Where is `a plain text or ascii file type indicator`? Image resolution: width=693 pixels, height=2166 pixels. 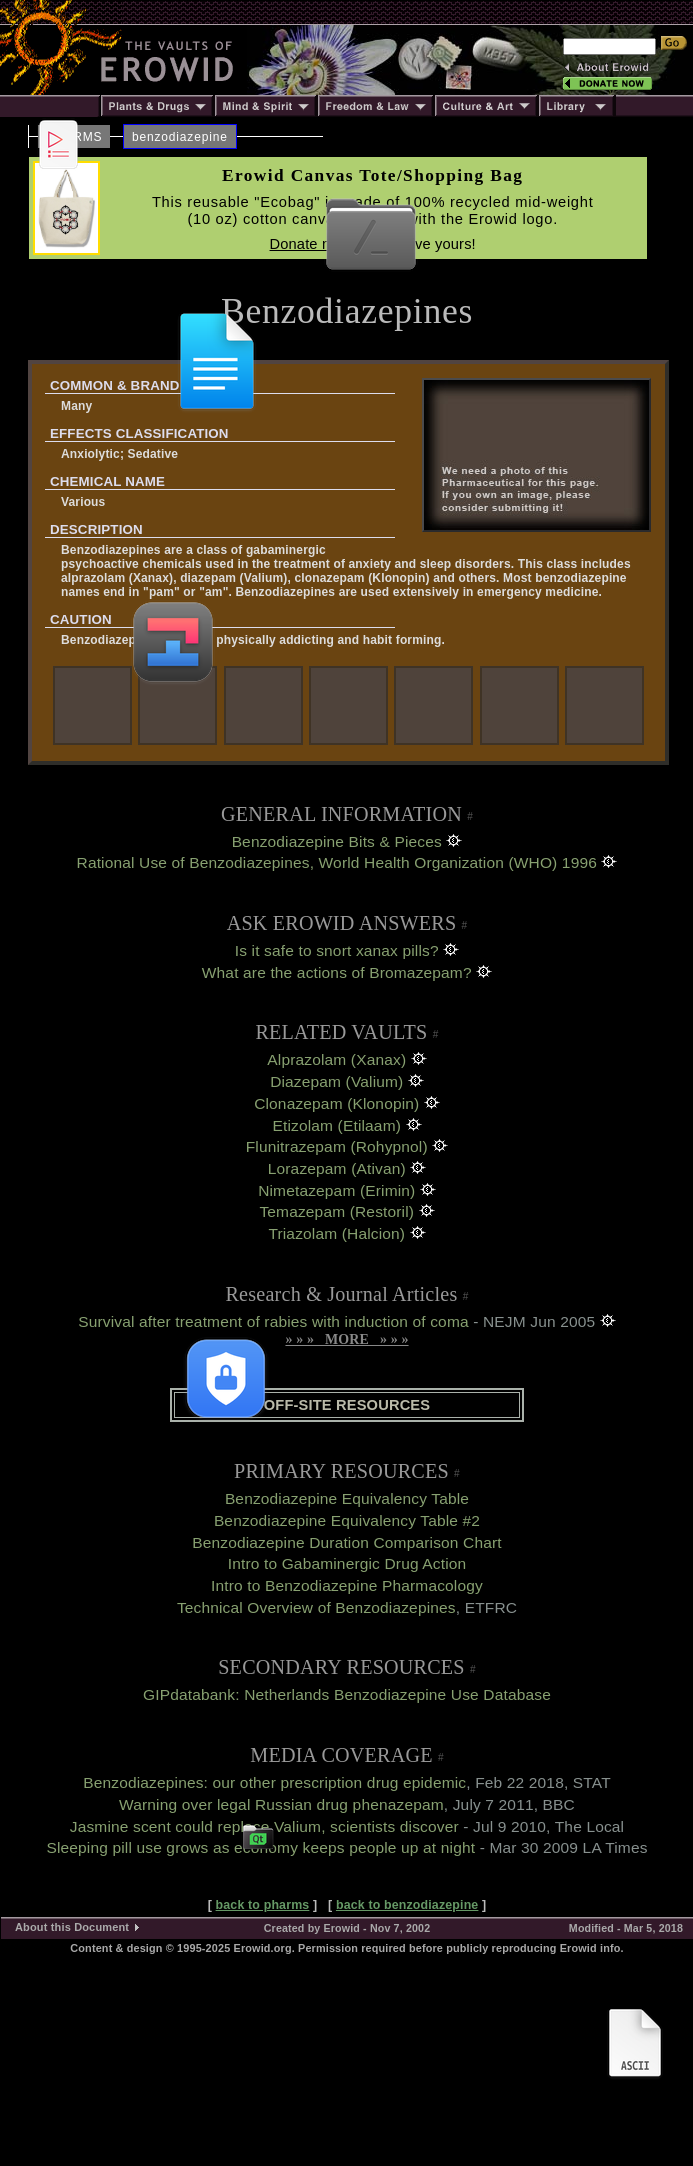
a plain text or ascii file type indicator is located at coordinates (635, 2044).